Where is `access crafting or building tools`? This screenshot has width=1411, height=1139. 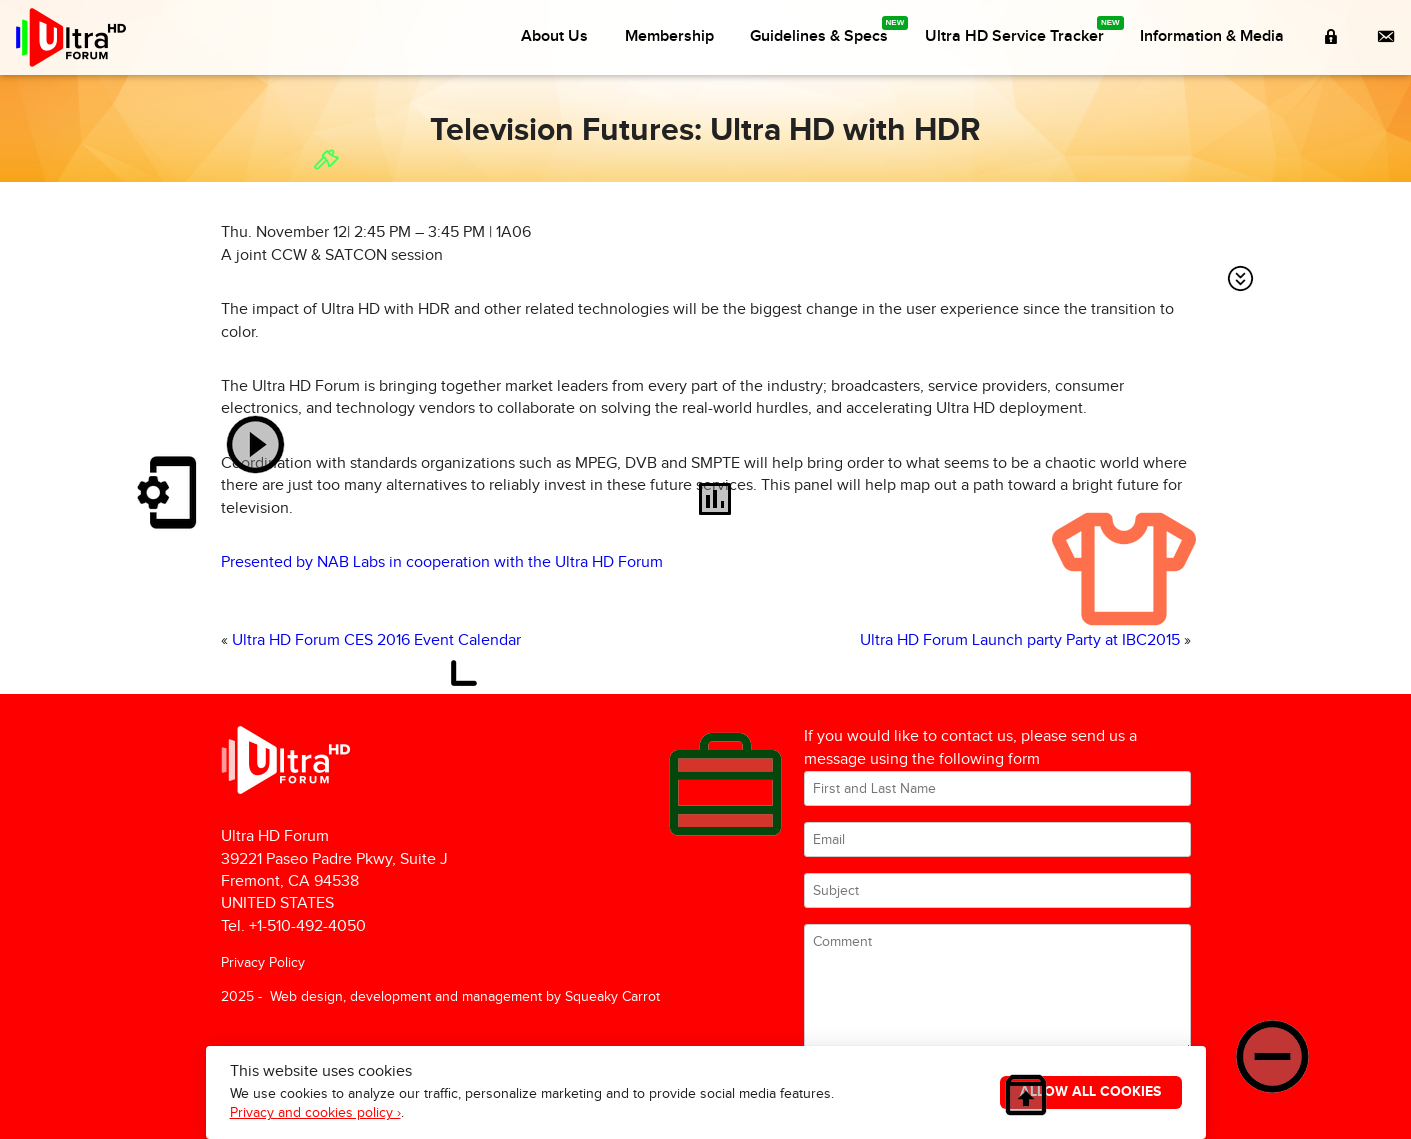
access crafting or building tools is located at coordinates (326, 160).